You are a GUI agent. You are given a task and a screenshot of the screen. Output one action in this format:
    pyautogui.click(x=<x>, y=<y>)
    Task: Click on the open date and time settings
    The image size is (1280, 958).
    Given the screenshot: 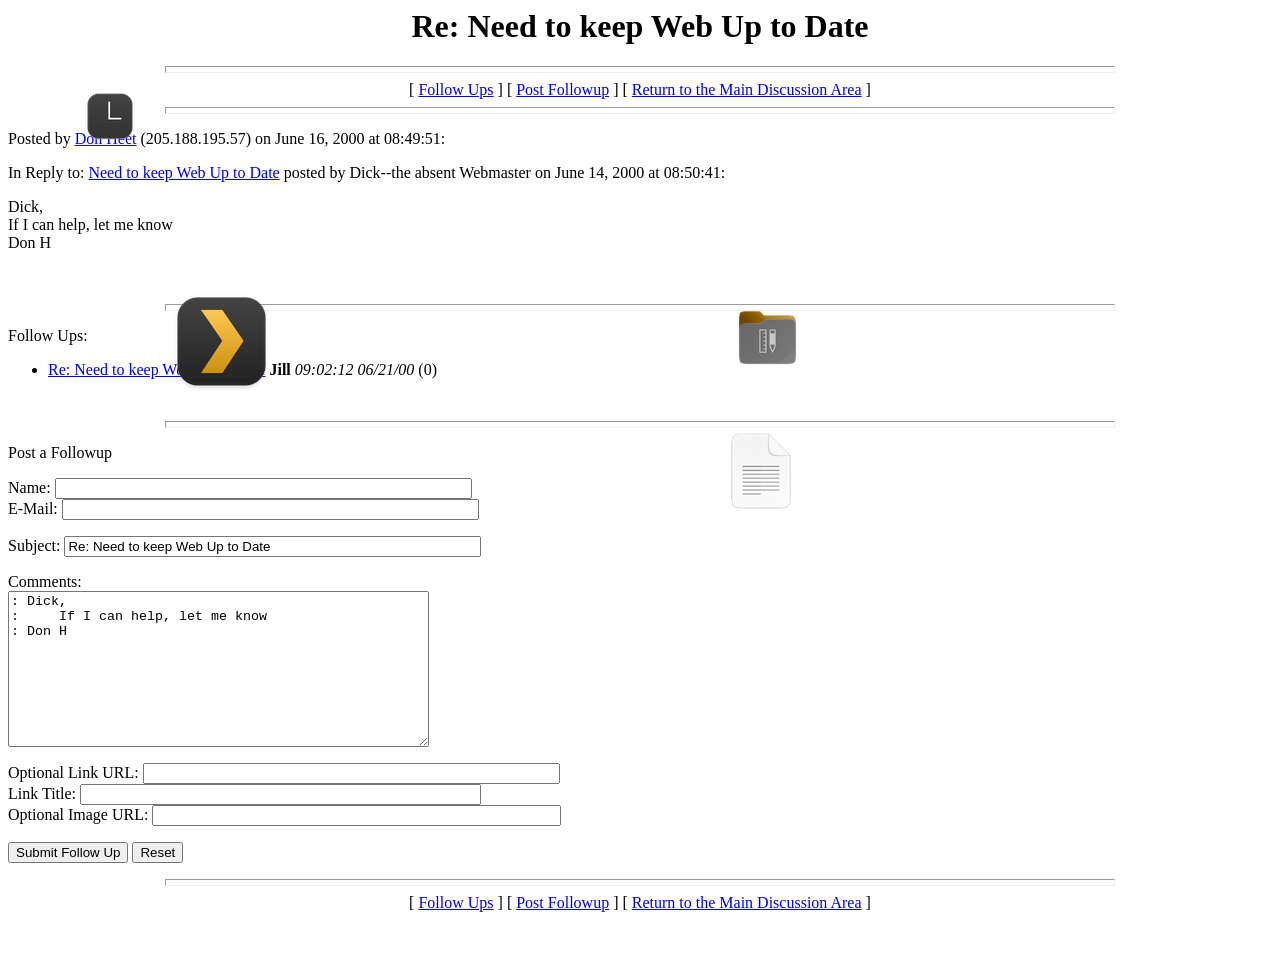 What is the action you would take?
    pyautogui.click(x=110, y=117)
    